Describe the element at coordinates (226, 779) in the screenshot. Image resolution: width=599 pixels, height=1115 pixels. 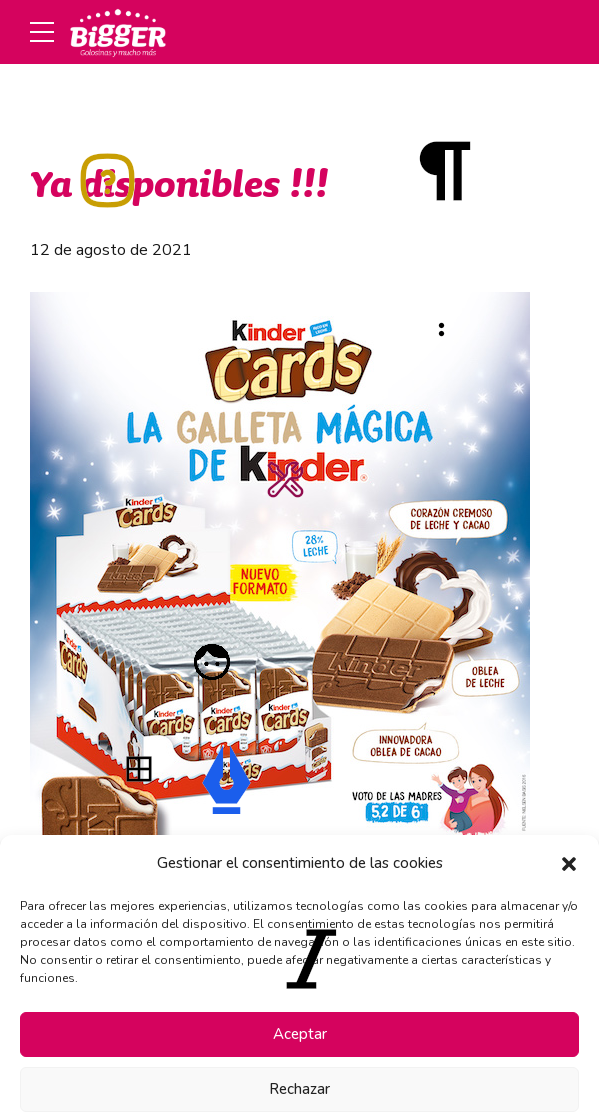
I see `access vector drawing tools` at that location.